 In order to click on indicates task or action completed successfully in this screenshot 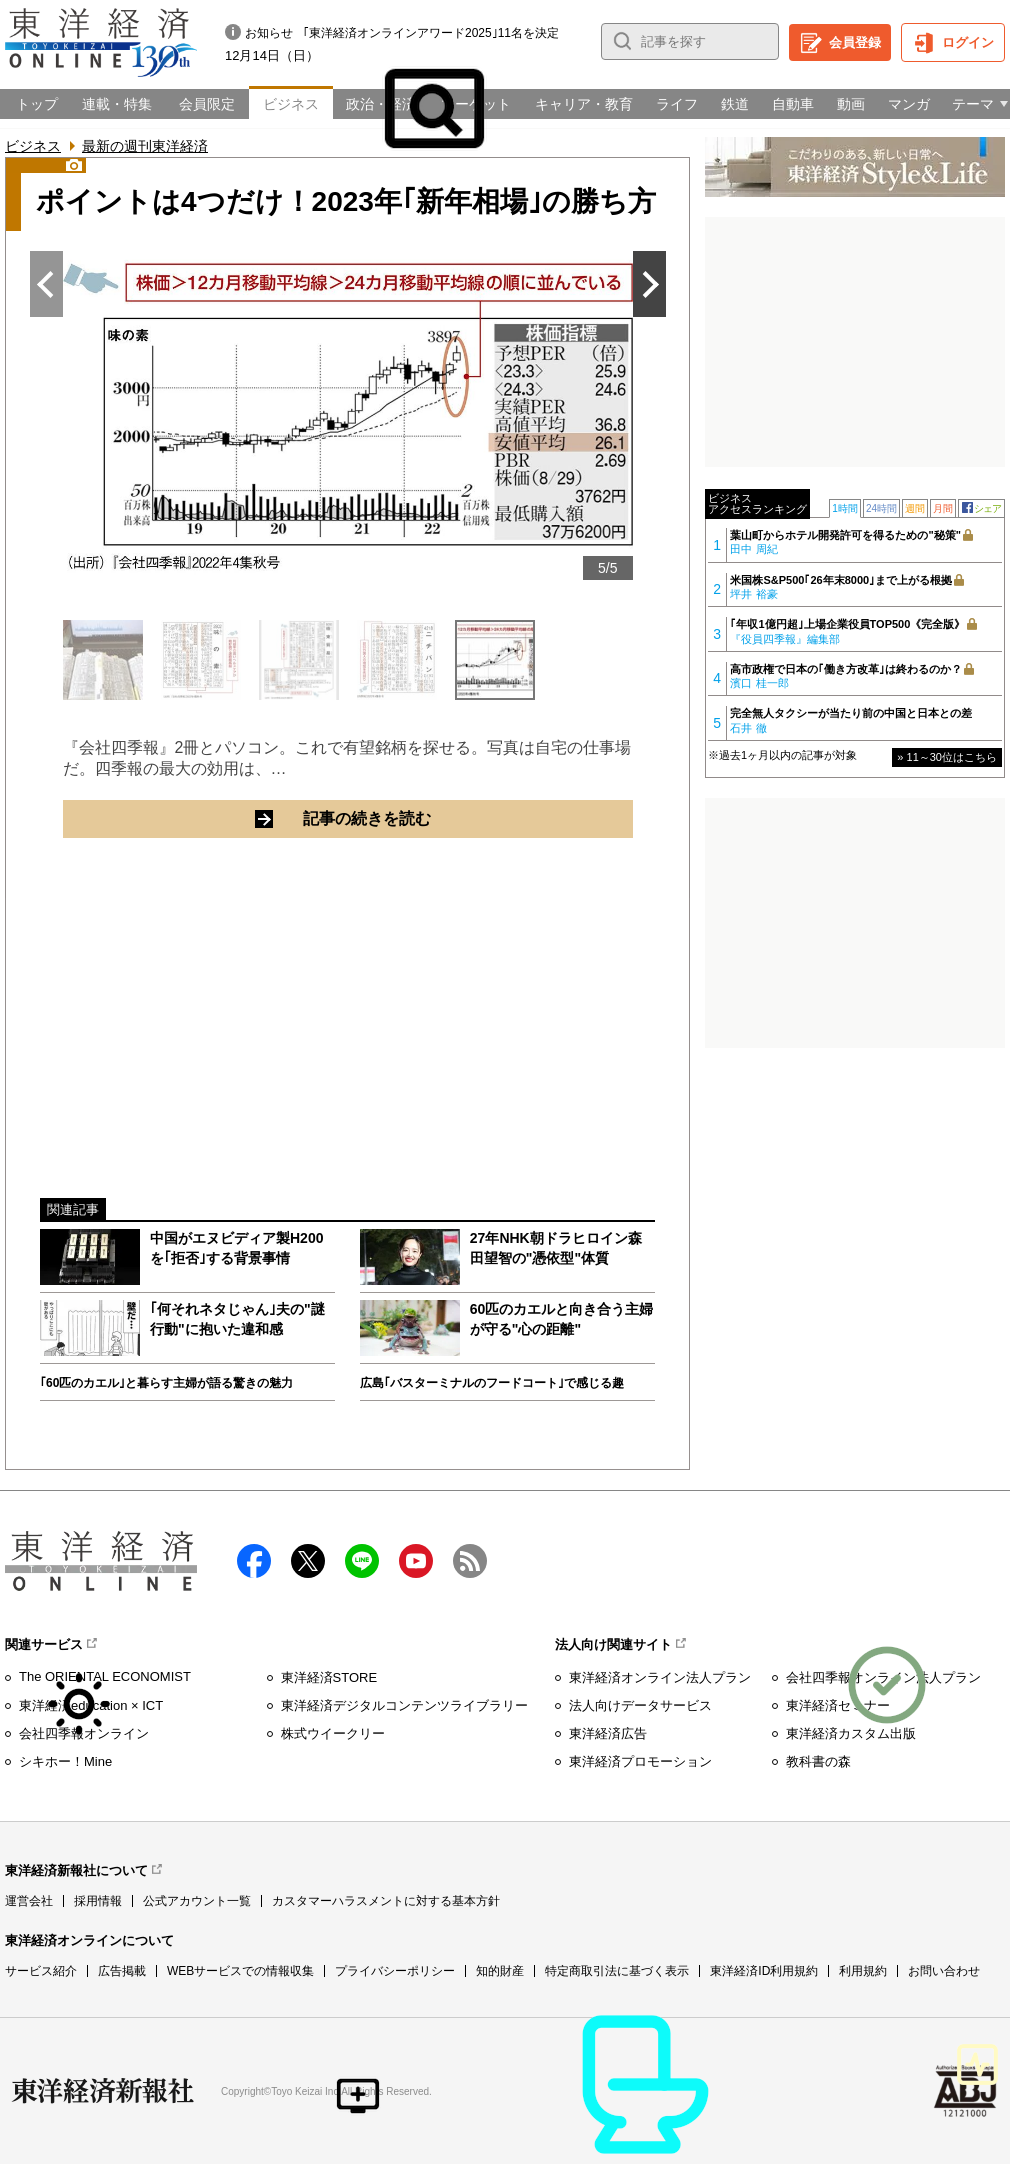, I will do `click(887, 1685)`.